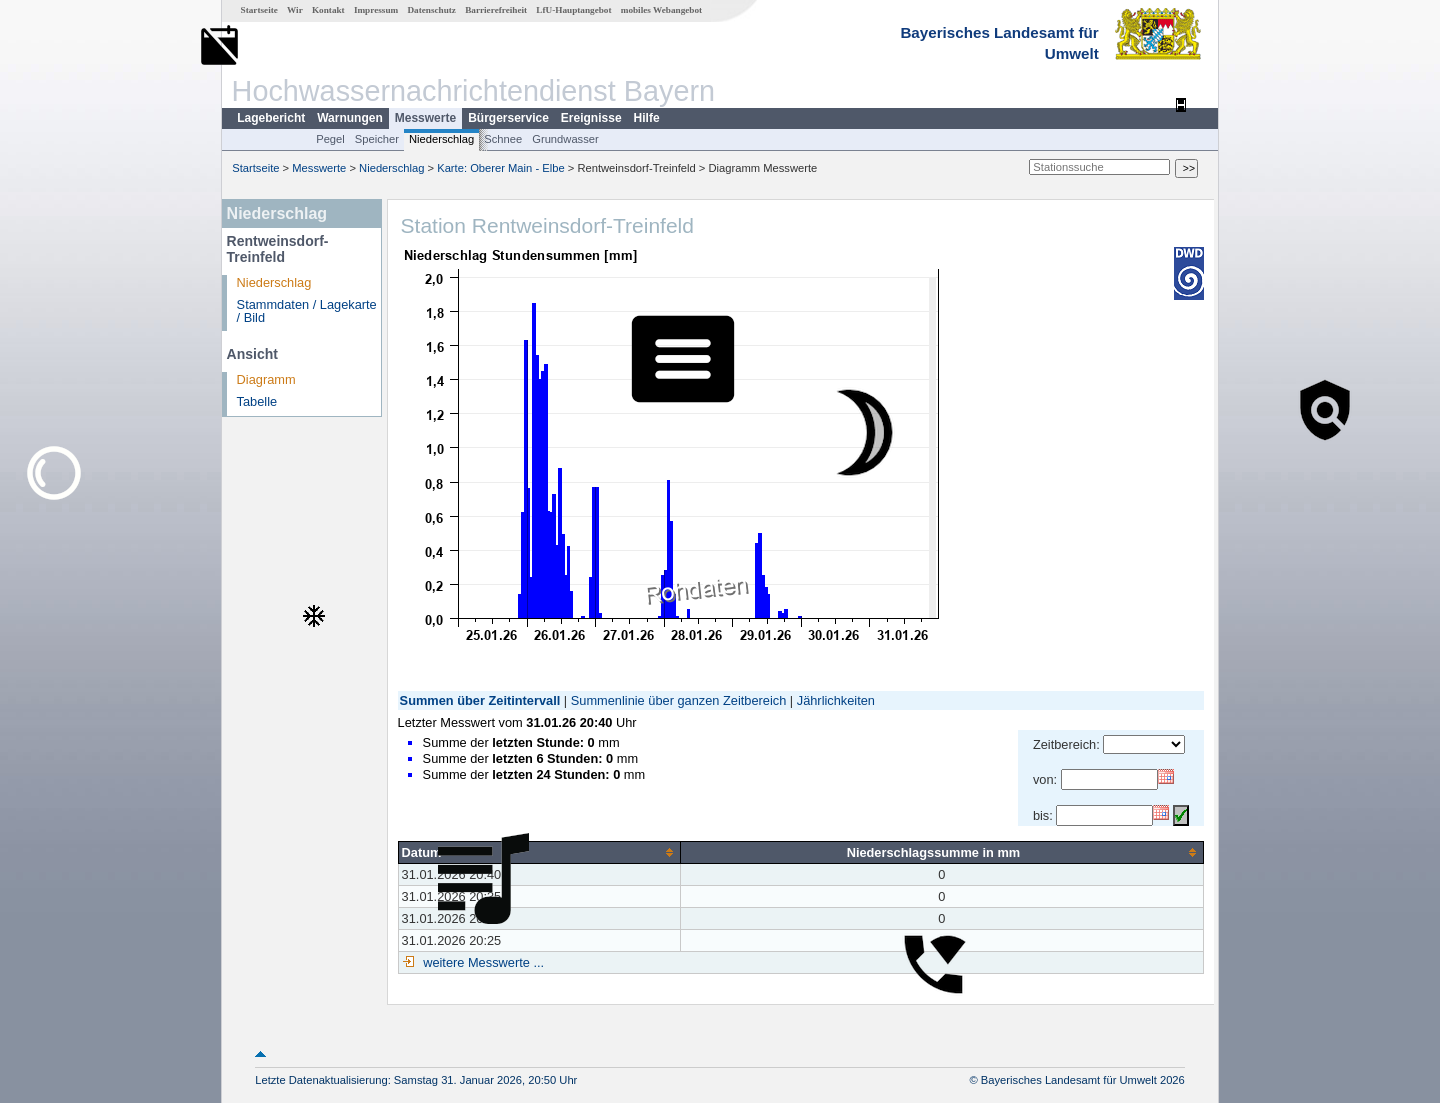 The width and height of the screenshot is (1440, 1103). I want to click on window sensor status for smart home, so click(1181, 105).